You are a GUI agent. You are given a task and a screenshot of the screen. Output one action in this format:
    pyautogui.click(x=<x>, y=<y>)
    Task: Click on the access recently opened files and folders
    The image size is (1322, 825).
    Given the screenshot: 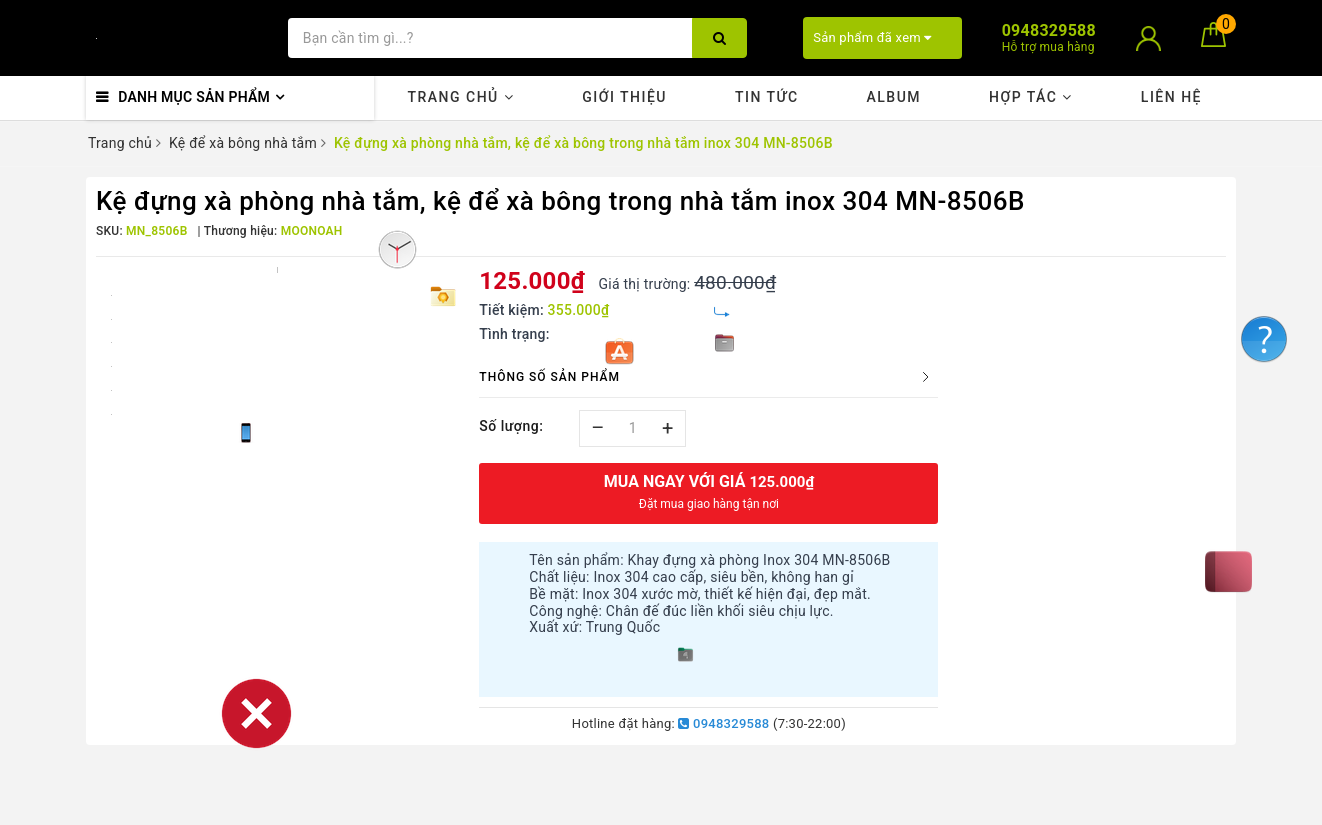 What is the action you would take?
    pyautogui.click(x=397, y=249)
    